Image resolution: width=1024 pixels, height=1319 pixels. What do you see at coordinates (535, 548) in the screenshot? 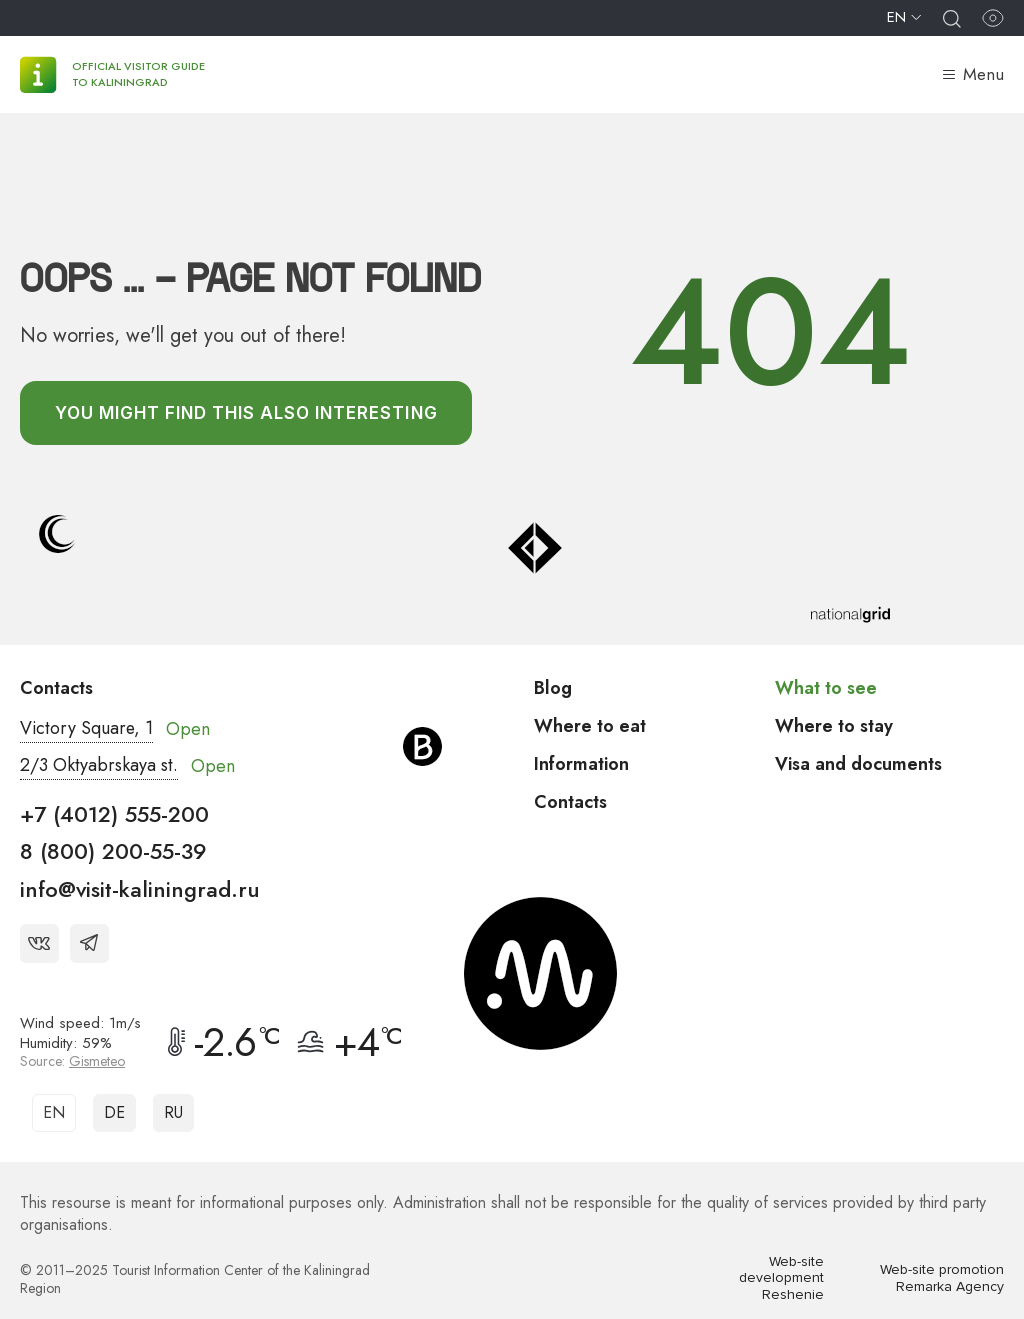
I see `indicates code written in F# programming language` at bounding box center [535, 548].